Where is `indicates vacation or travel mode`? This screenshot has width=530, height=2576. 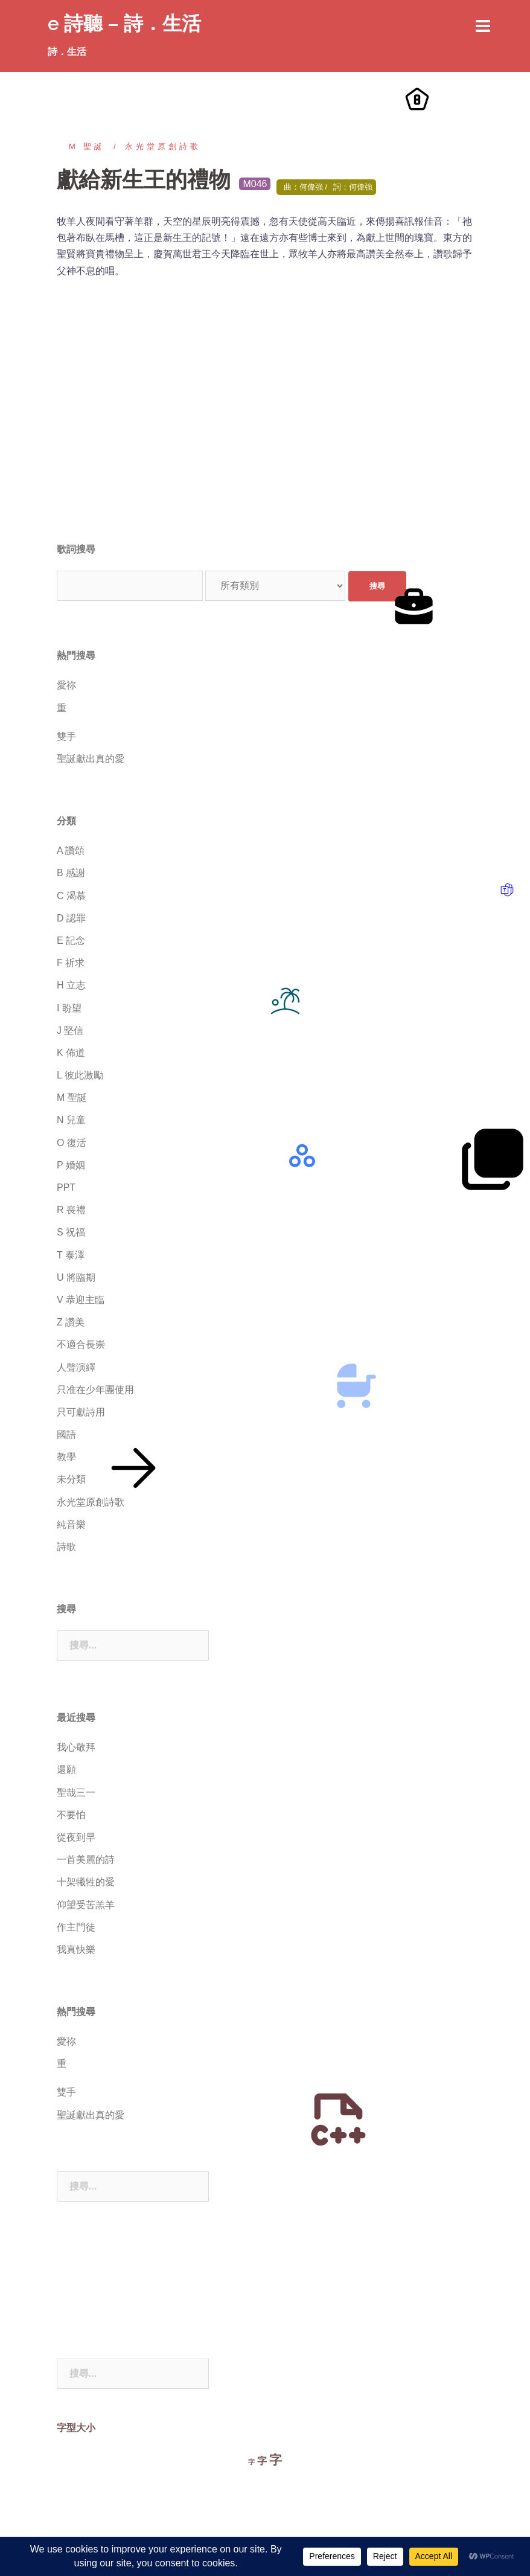
indicates vacation or travel mode is located at coordinates (285, 1001).